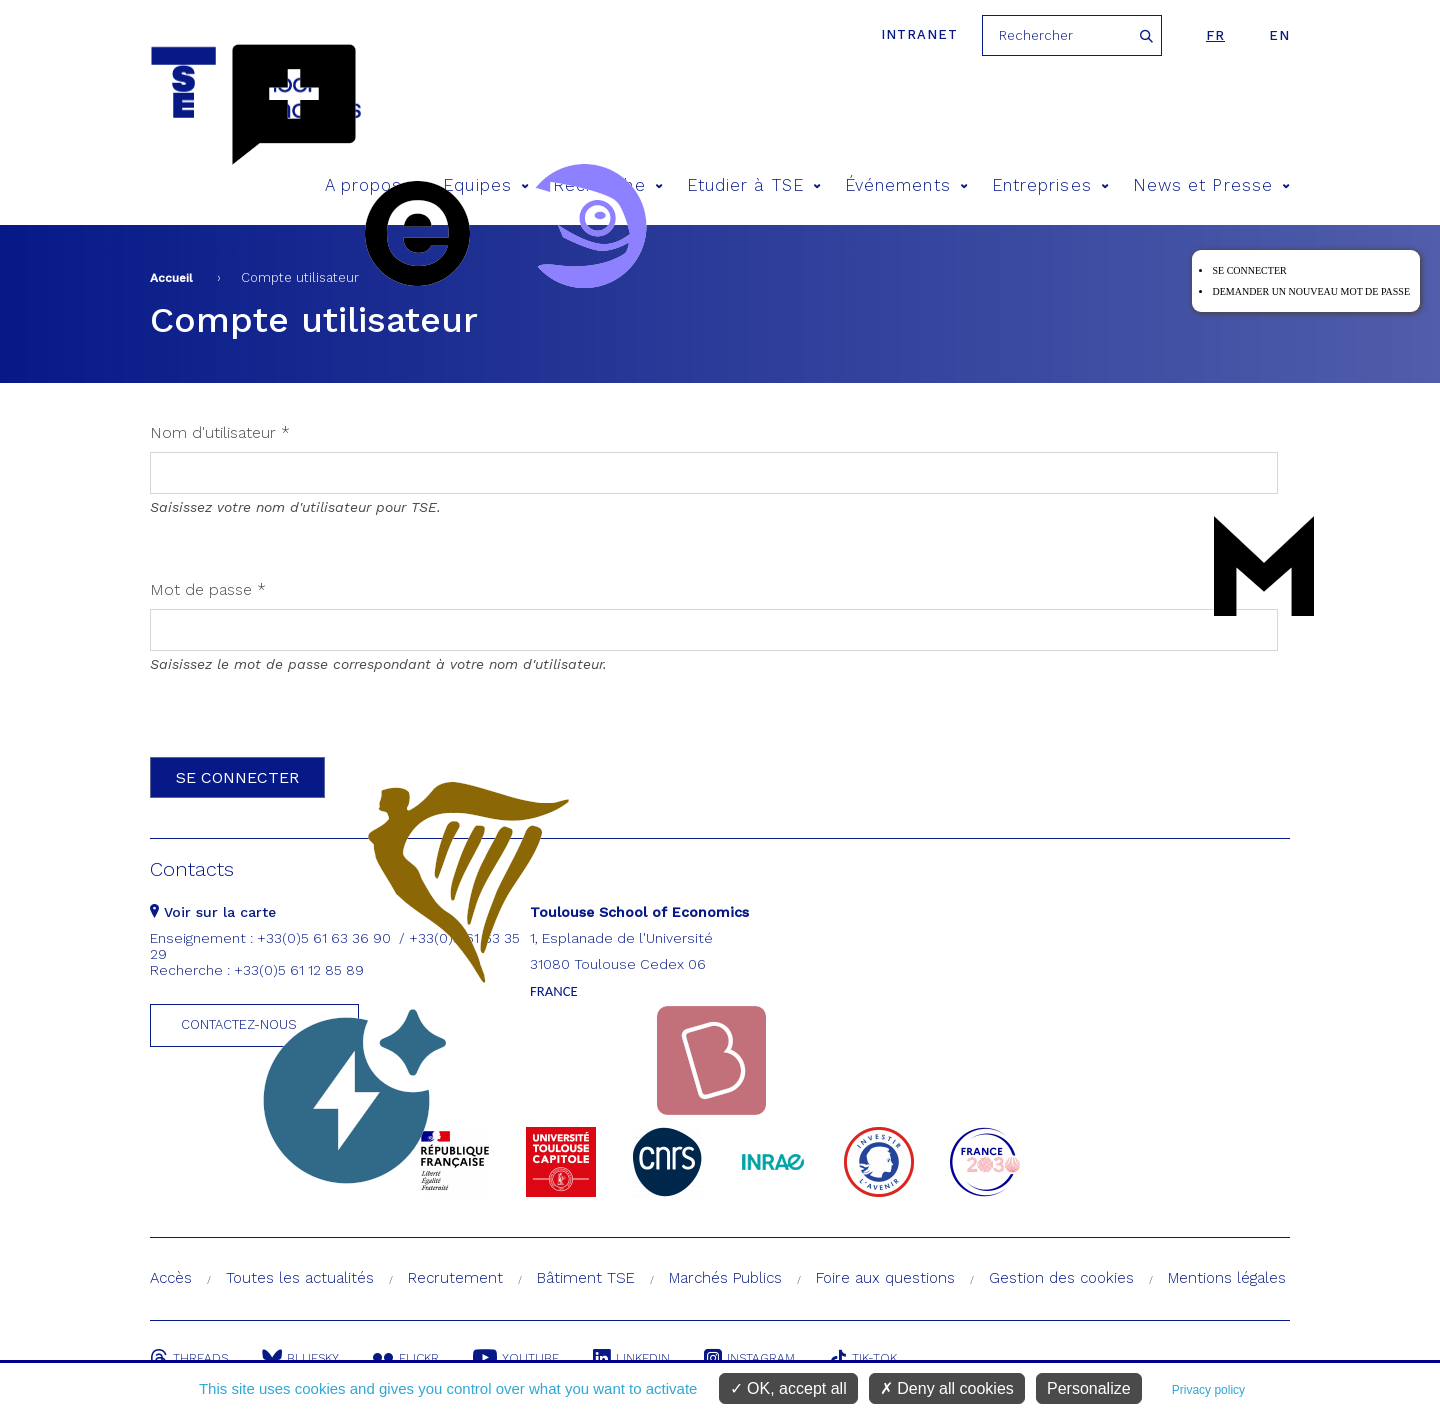 The height and width of the screenshot is (1417, 1440). What do you see at coordinates (711, 1060) in the screenshot?
I see `open the BYJU'S learning app` at bounding box center [711, 1060].